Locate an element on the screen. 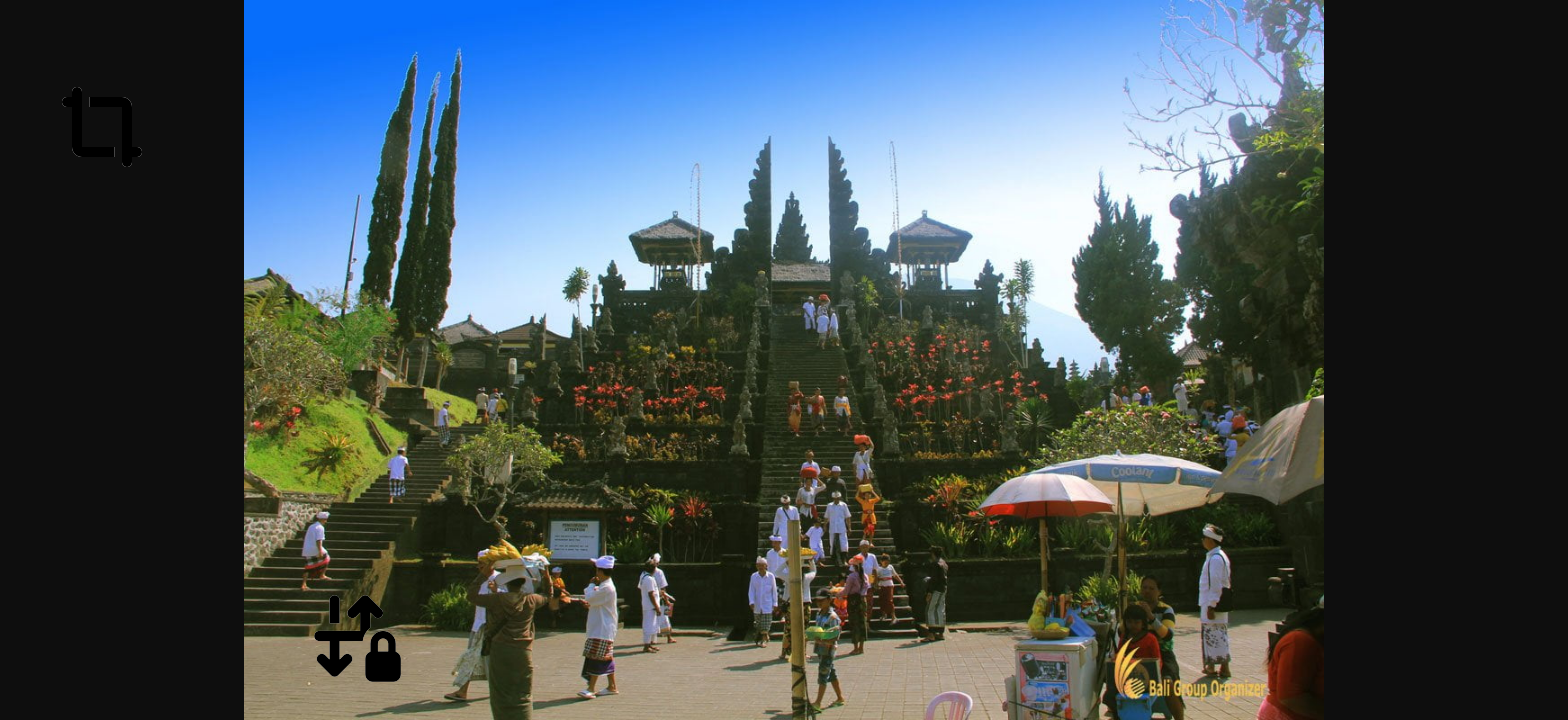  crop or resize an image is located at coordinates (102, 127).